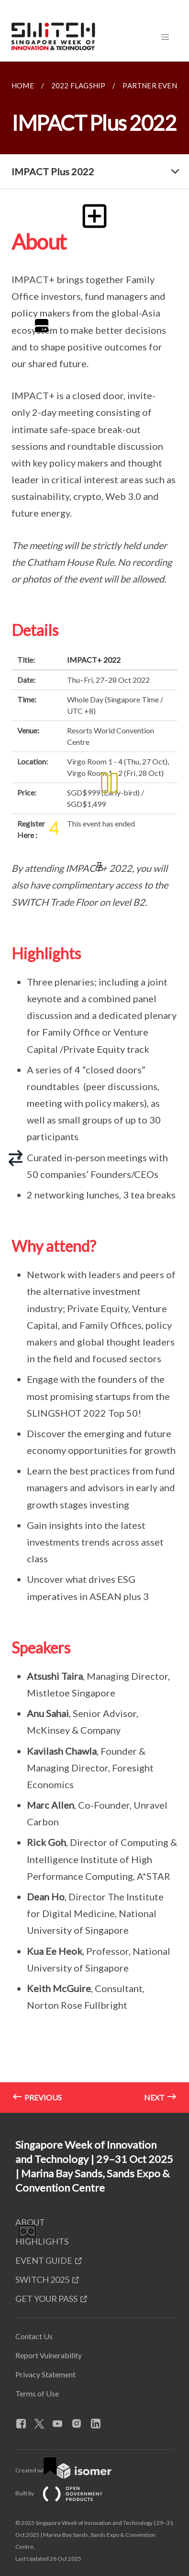 This screenshot has width=189, height=2576. Describe the element at coordinates (15, 1158) in the screenshot. I see `switch between two views or modes` at that location.